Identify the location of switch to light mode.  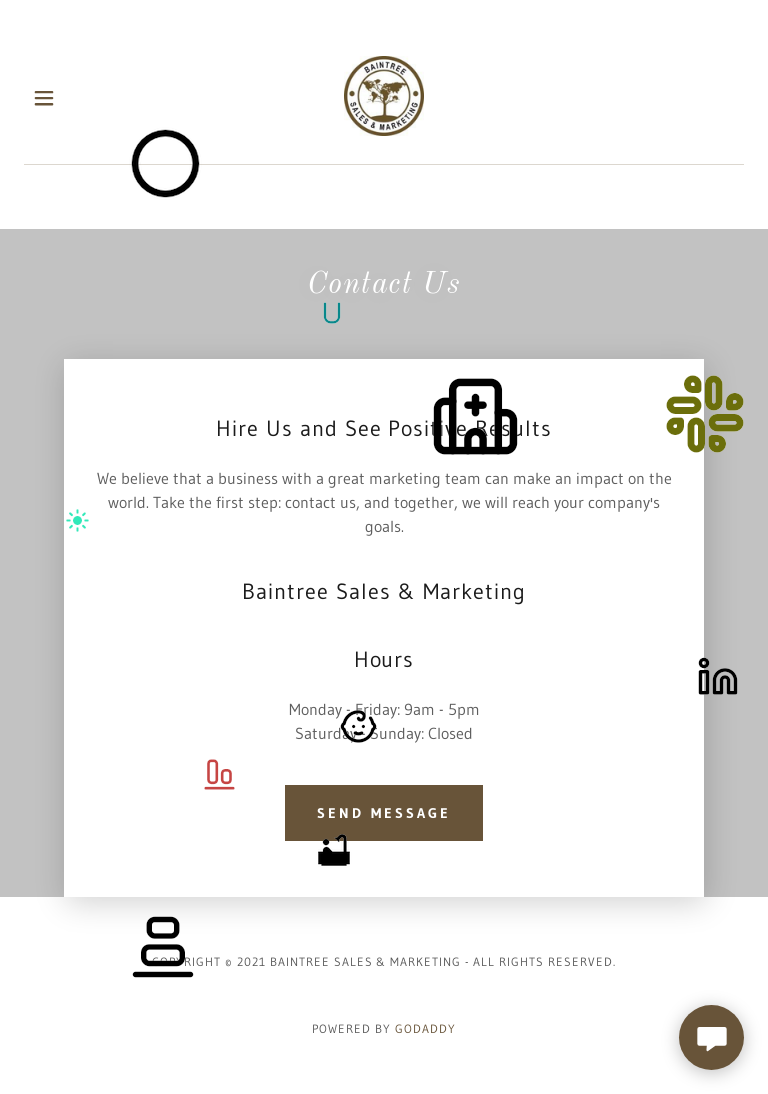
(77, 520).